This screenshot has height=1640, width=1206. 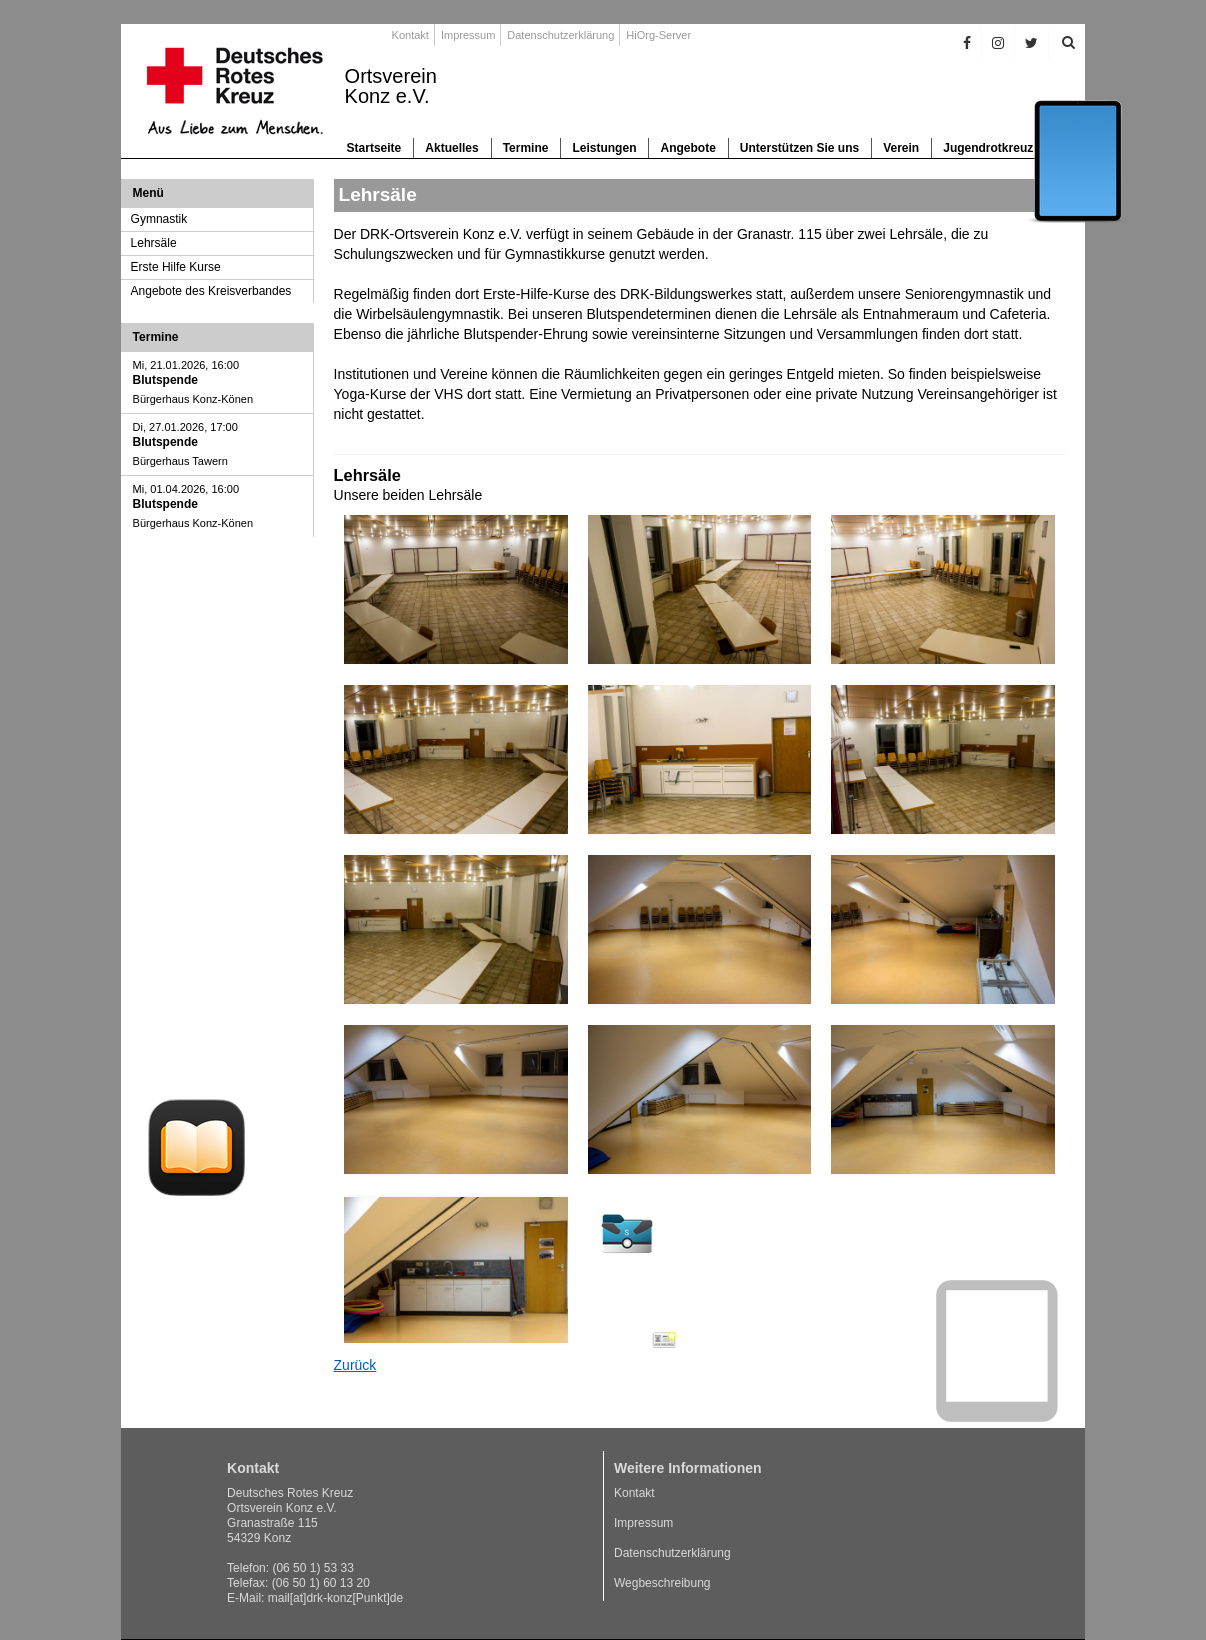 I want to click on add a new contact, so click(x=664, y=1339).